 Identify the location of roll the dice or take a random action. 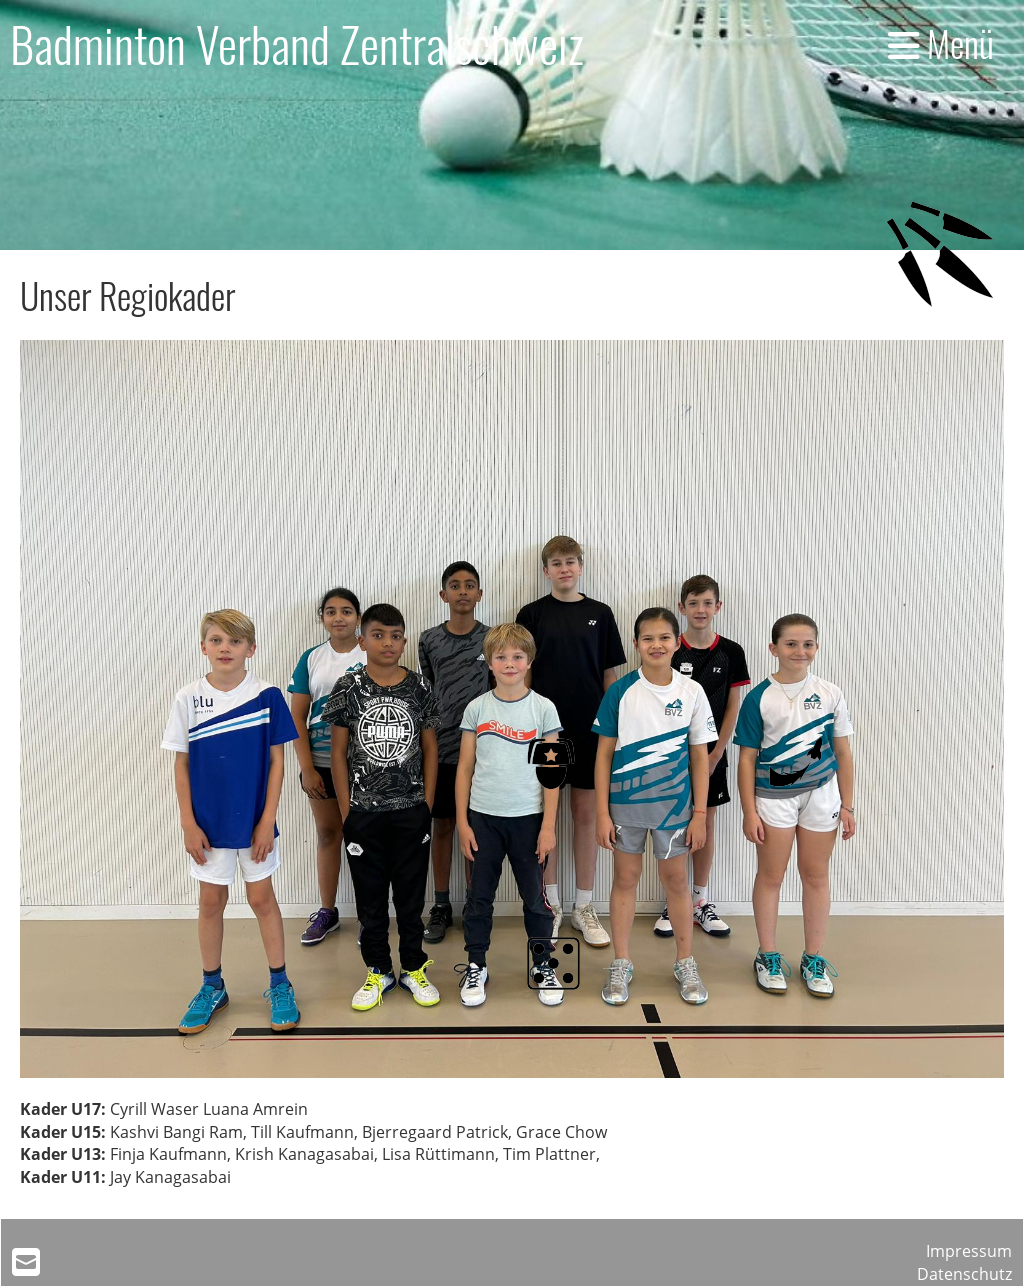
(553, 963).